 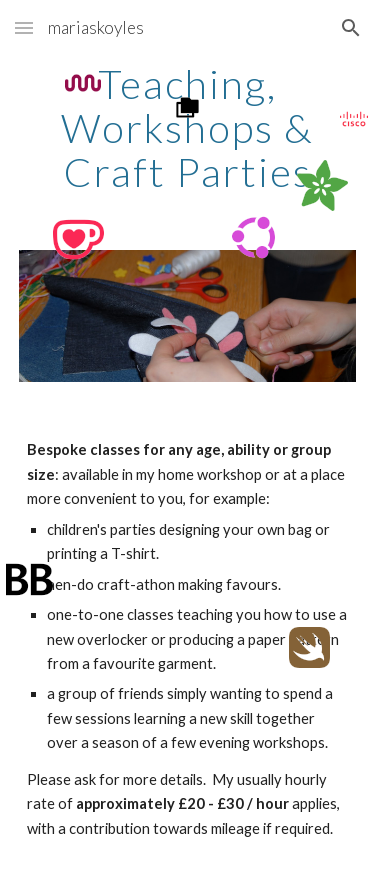 I want to click on Swift programming language logo, so click(x=309, y=647).